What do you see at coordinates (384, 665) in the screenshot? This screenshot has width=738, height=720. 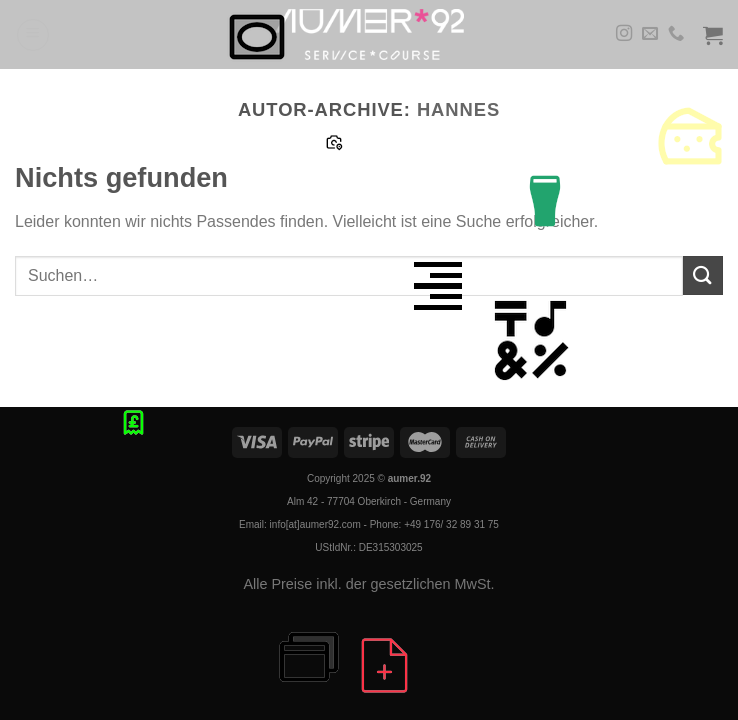 I see `create a new file` at bounding box center [384, 665].